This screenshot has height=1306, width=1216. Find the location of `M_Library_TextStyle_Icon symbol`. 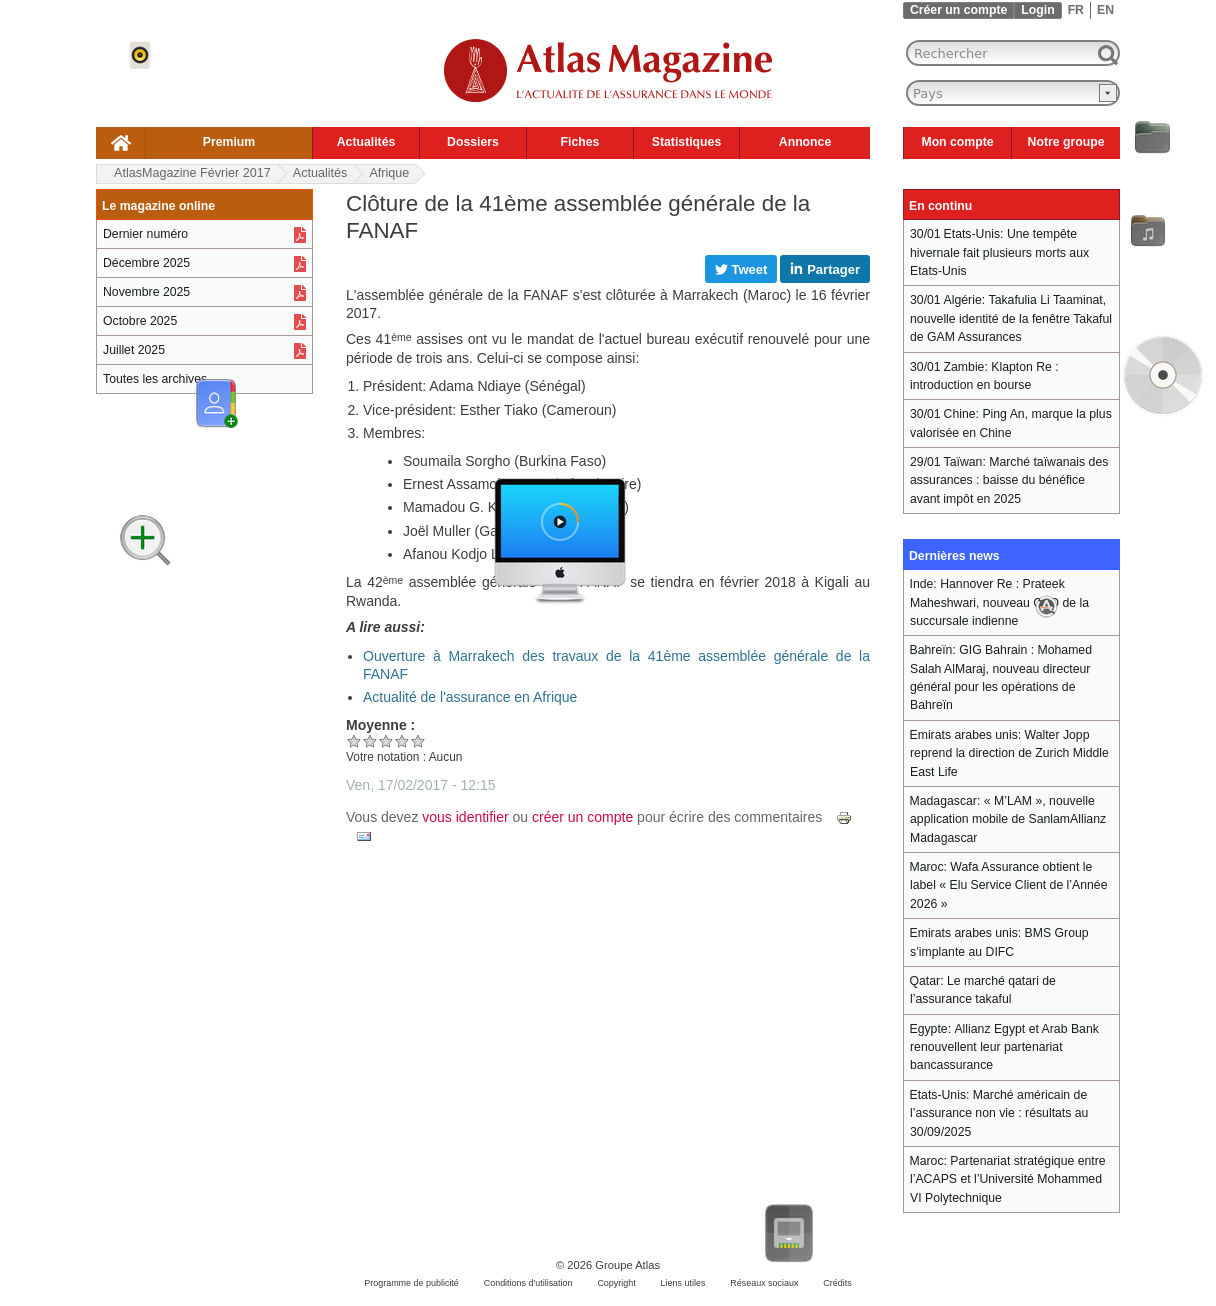

M_Library_TextStyle_Icon symbol is located at coordinates (144, 727).